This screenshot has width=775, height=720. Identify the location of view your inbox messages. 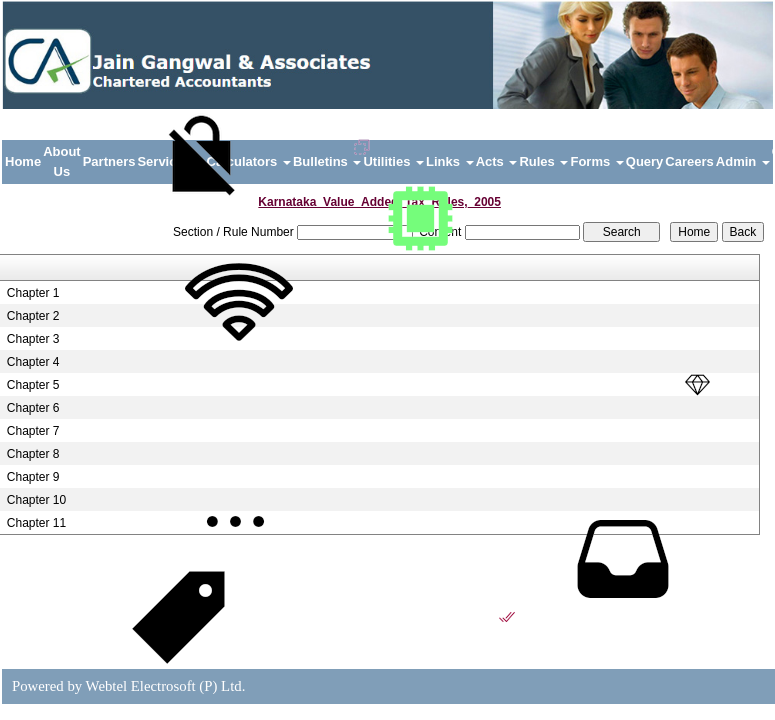
(623, 559).